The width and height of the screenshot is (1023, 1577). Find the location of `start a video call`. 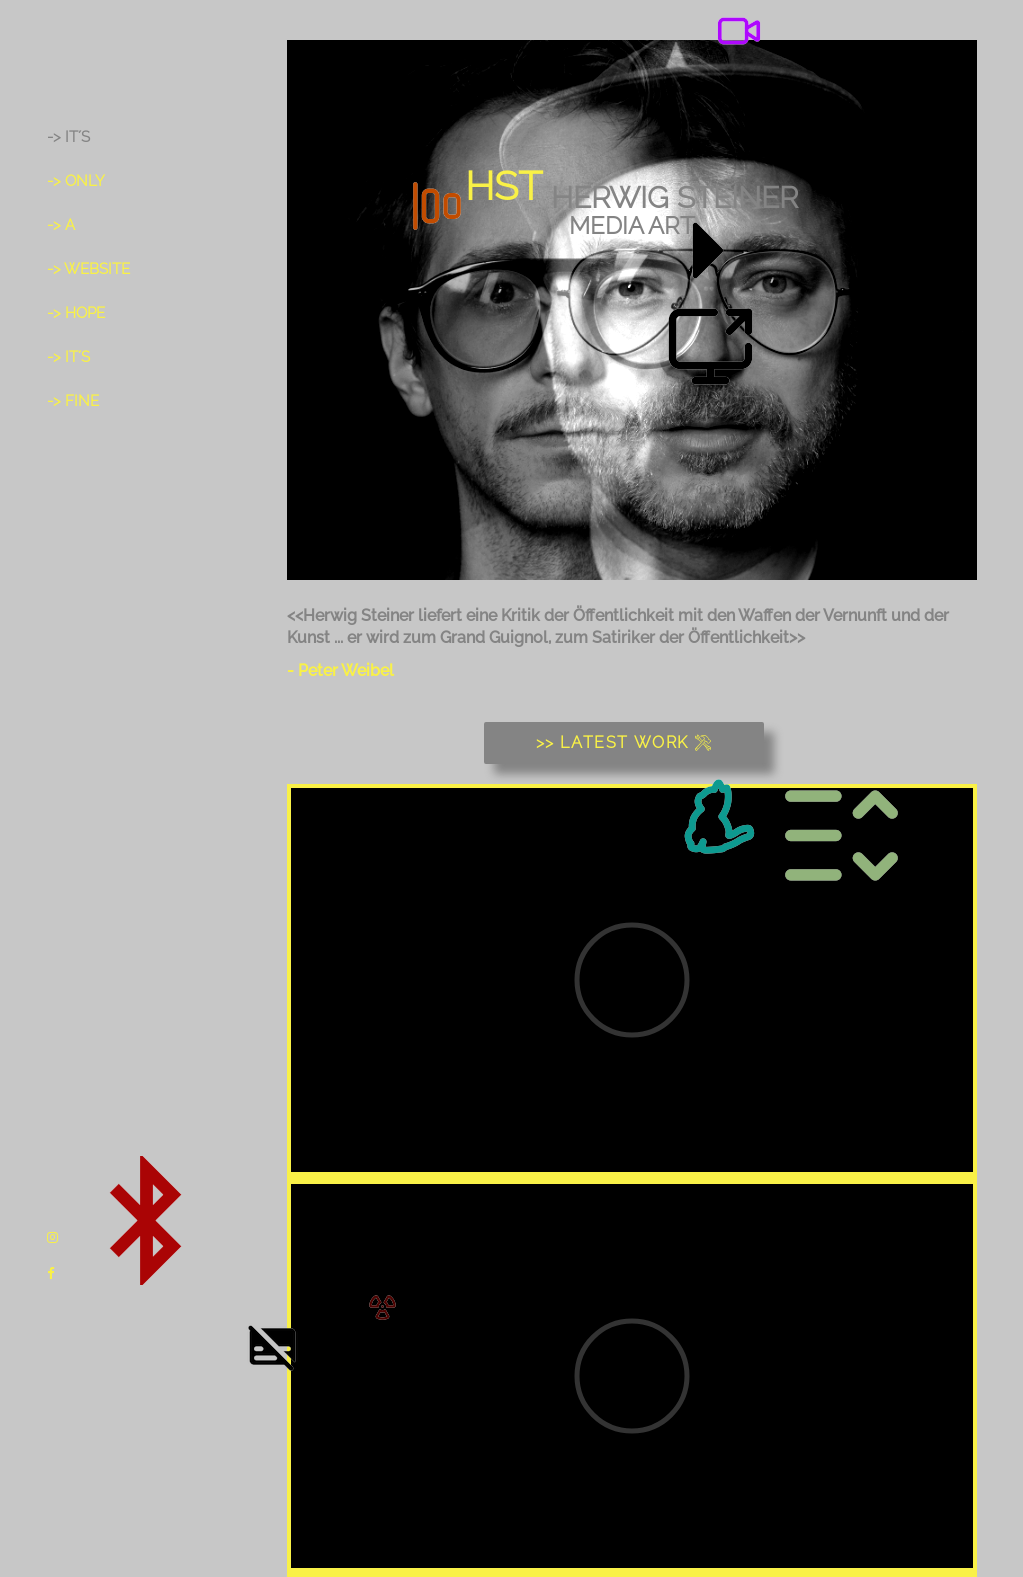

start a video call is located at coordinates (739, 31).